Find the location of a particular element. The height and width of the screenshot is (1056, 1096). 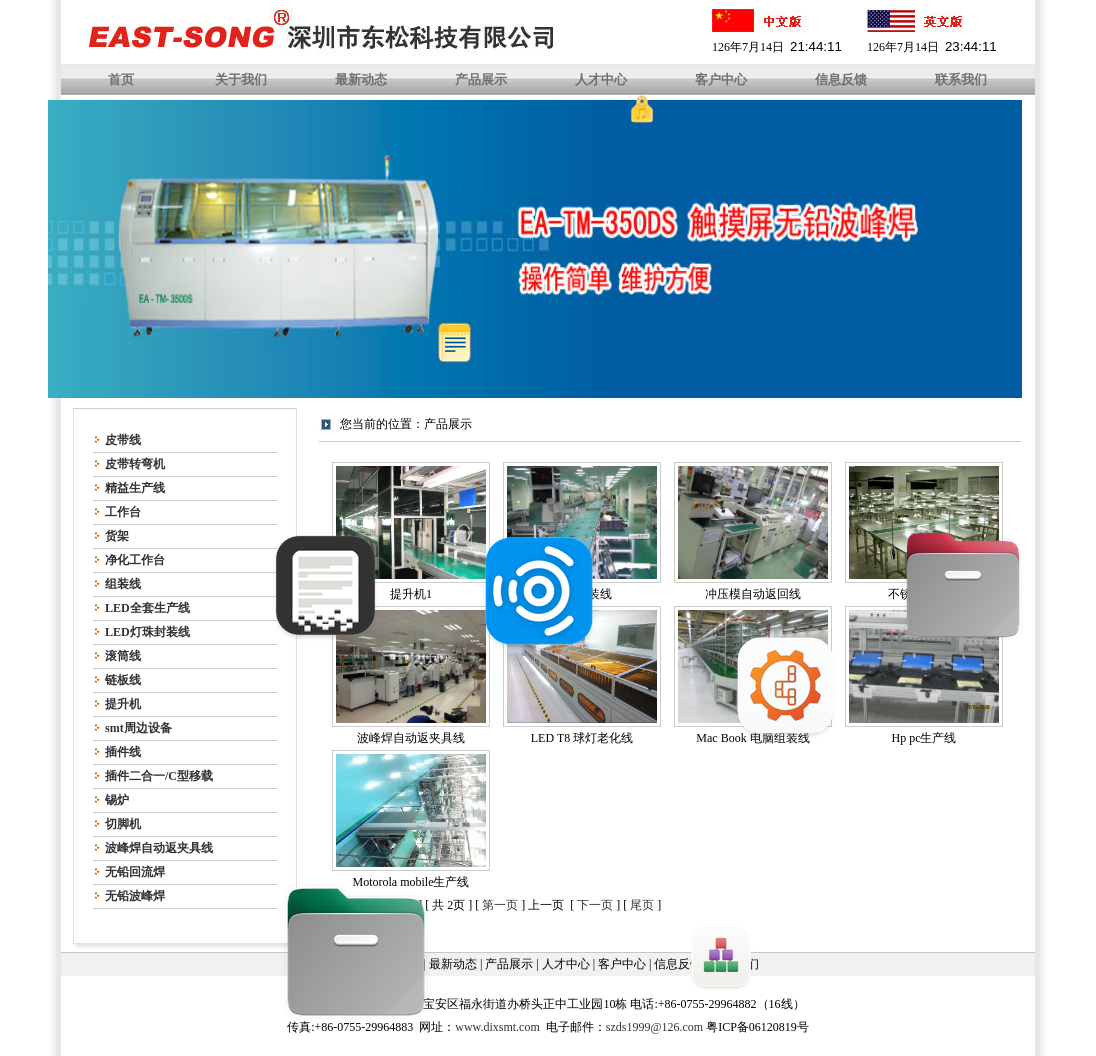

open Buffer text editor app is located at coordinates (325, 585).